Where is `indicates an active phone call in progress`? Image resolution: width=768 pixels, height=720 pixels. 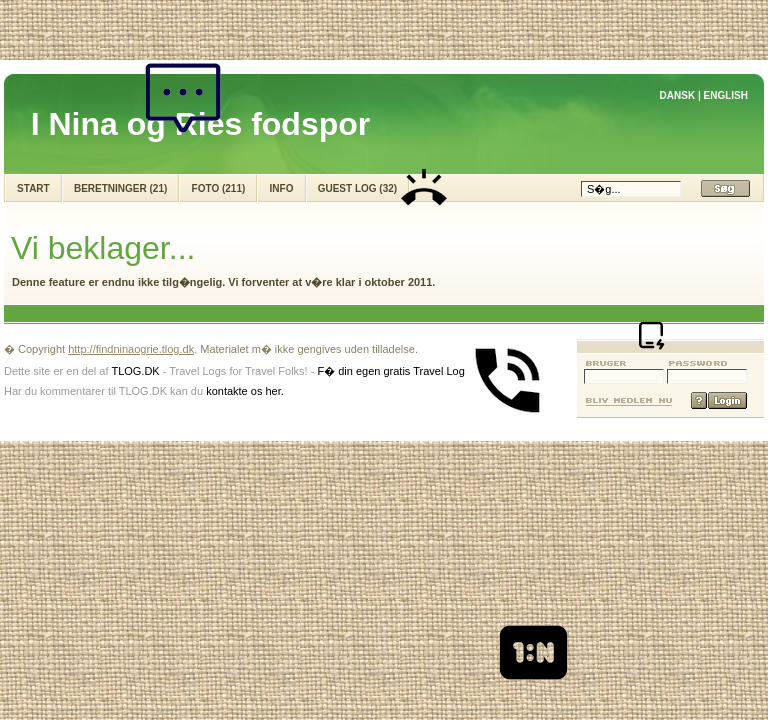
indicates an active phone call in progress is located at coordinates (507, 380).